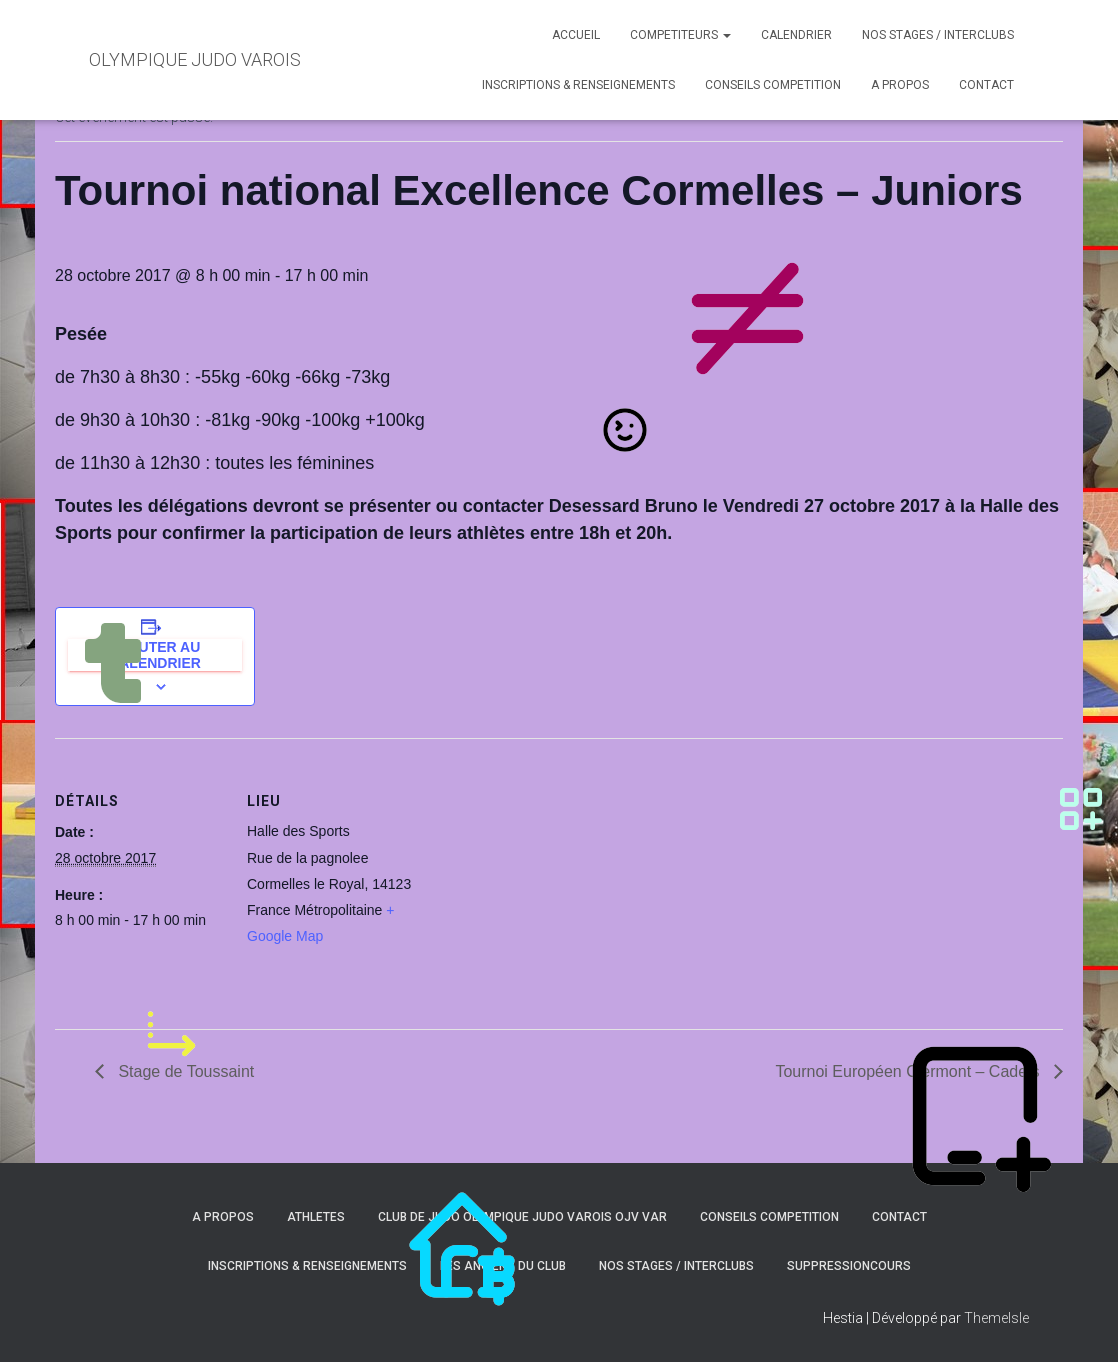 The height and width of the screenshot is (1362, 1118). What do you see at coordinates (975, 1116) in the screenshot?
I see `add a new iPad device` at bounding box center [975, 1116].